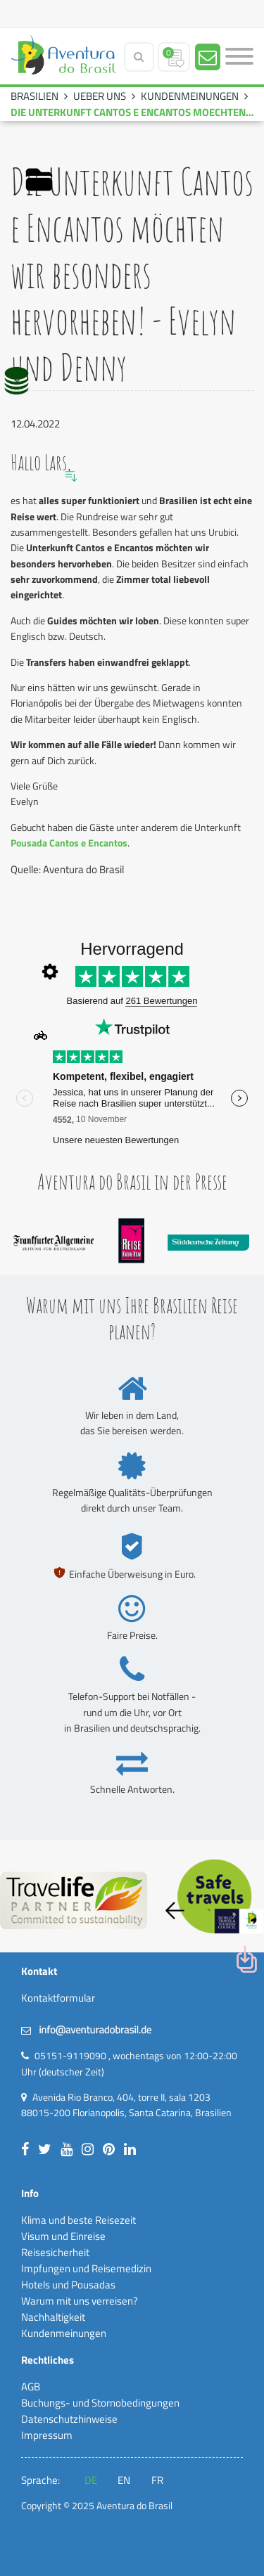  What do you see at coordinates (50, 972) in the screenshot?
I see `access settings or preferences` at bounding box center [50, 972].